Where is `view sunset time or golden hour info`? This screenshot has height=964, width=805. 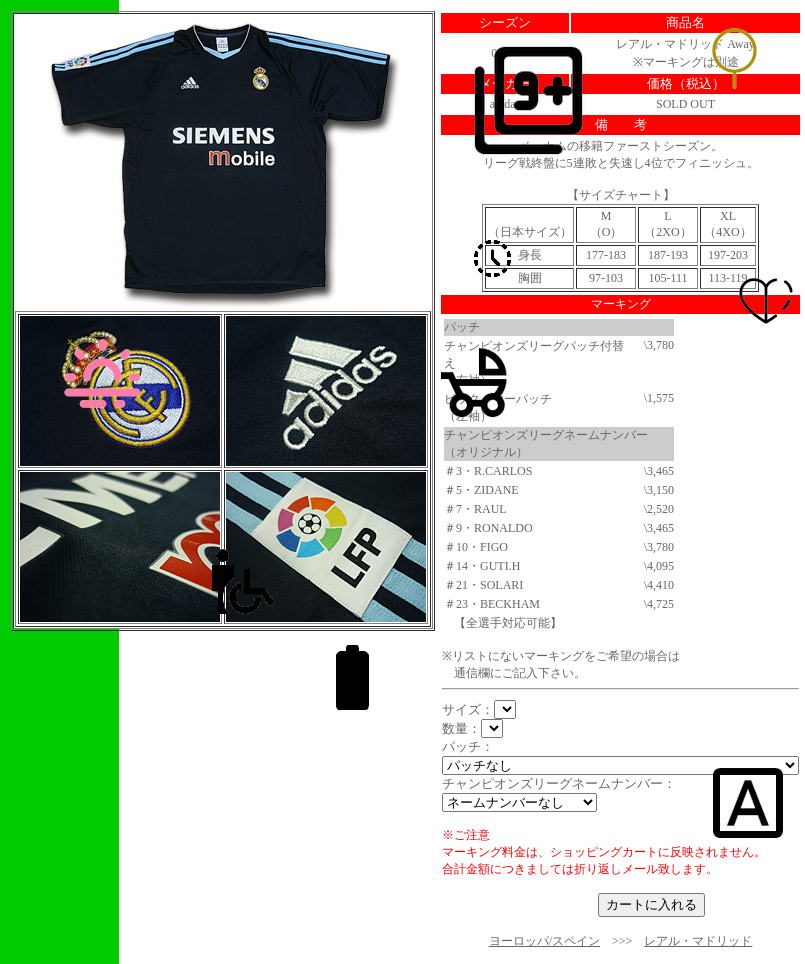 view sunset time or golden hour info is located at coordinates (102, 373).